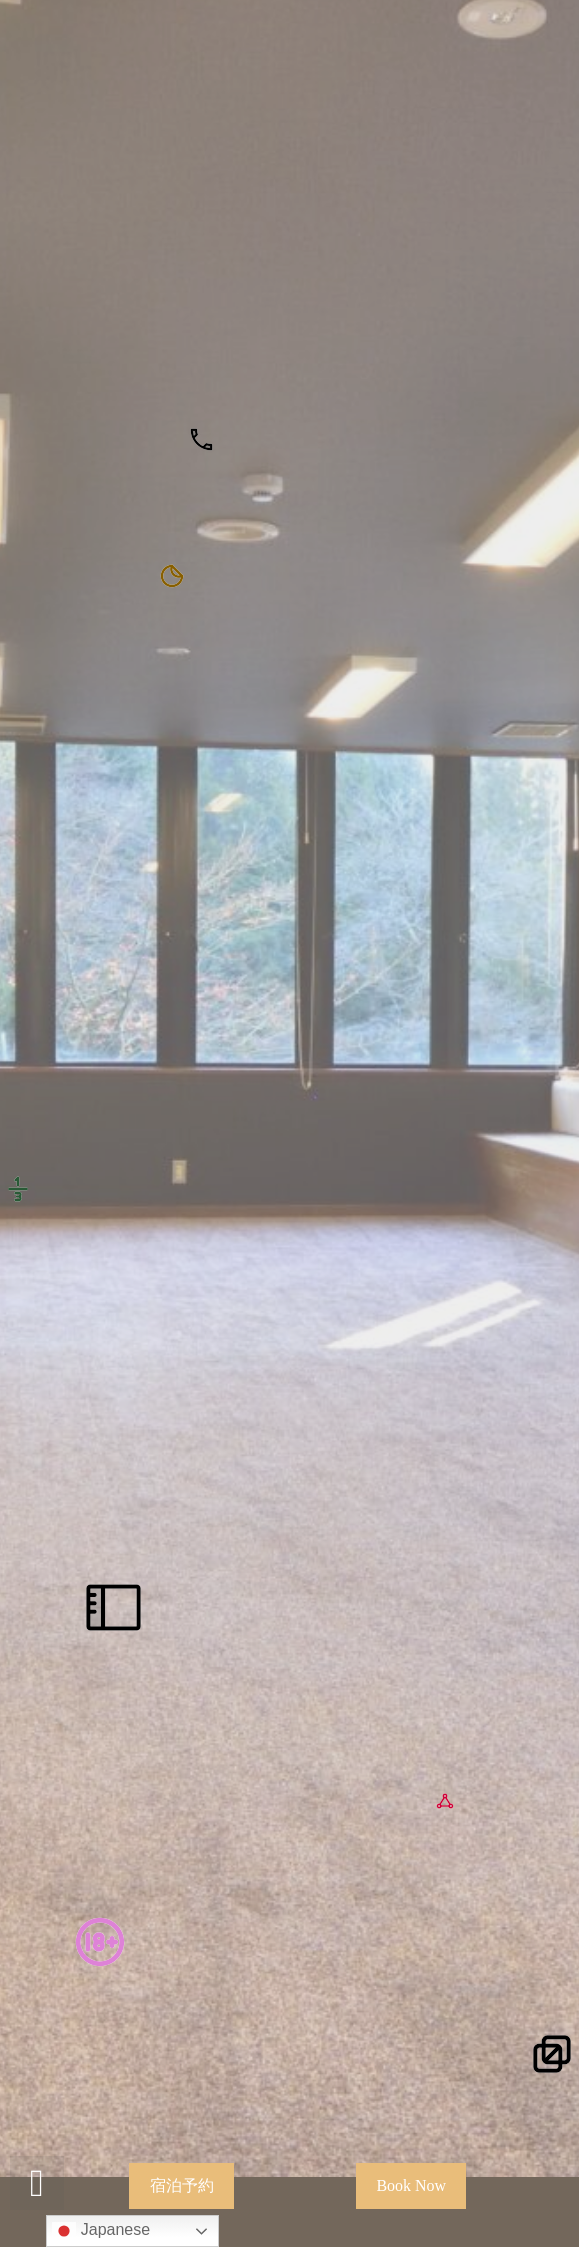 The height and width of the screenshot is (2247, 579). Describe the element at coordinates (18, 1189) in the screenshot. I see `fraction or division calculation tool` at that location.